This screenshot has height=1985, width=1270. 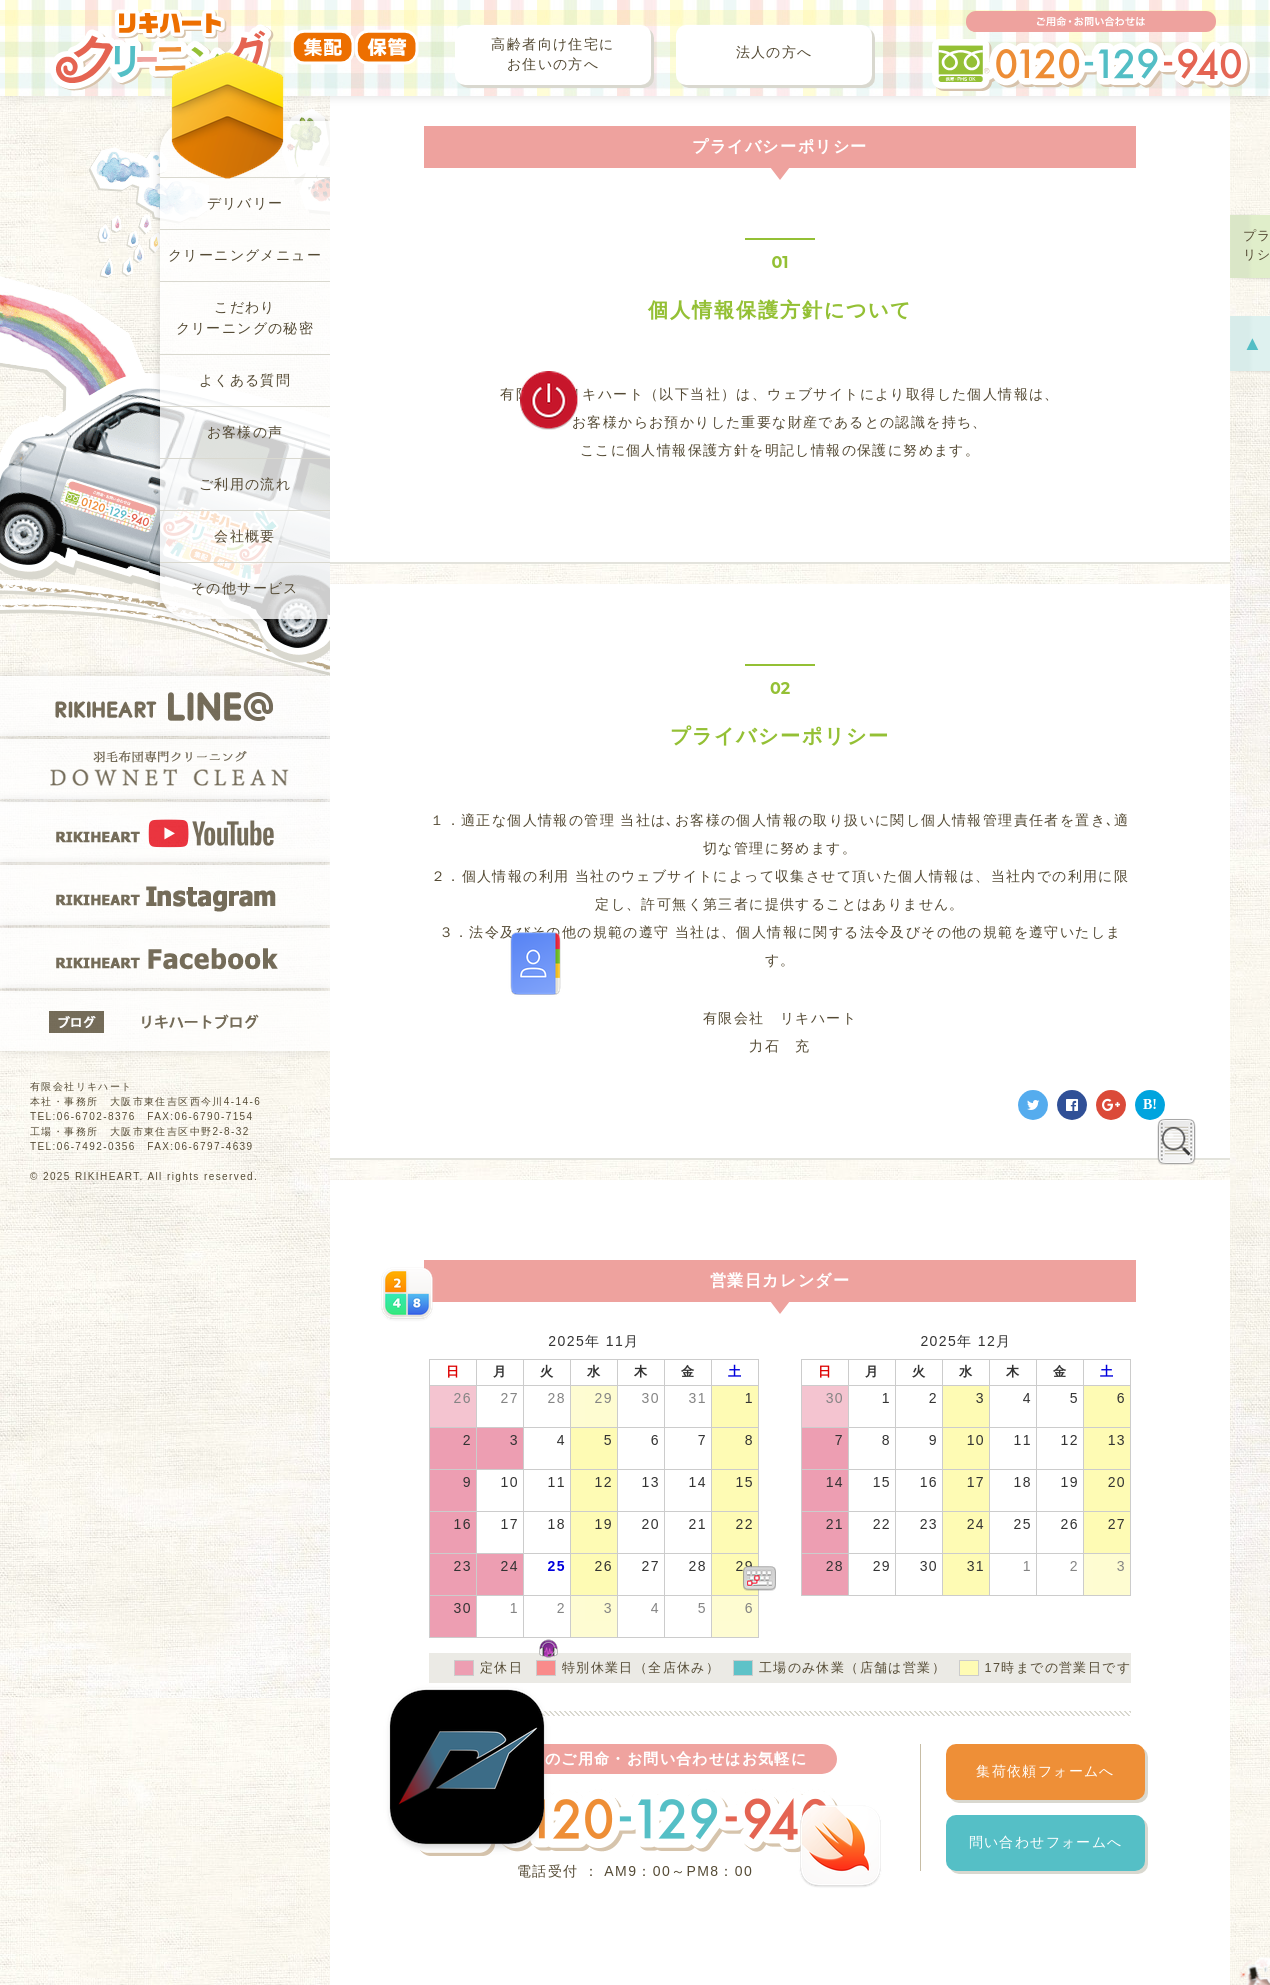 I want to click on launch need for speed rivals game, so click(x=467, y=1767).